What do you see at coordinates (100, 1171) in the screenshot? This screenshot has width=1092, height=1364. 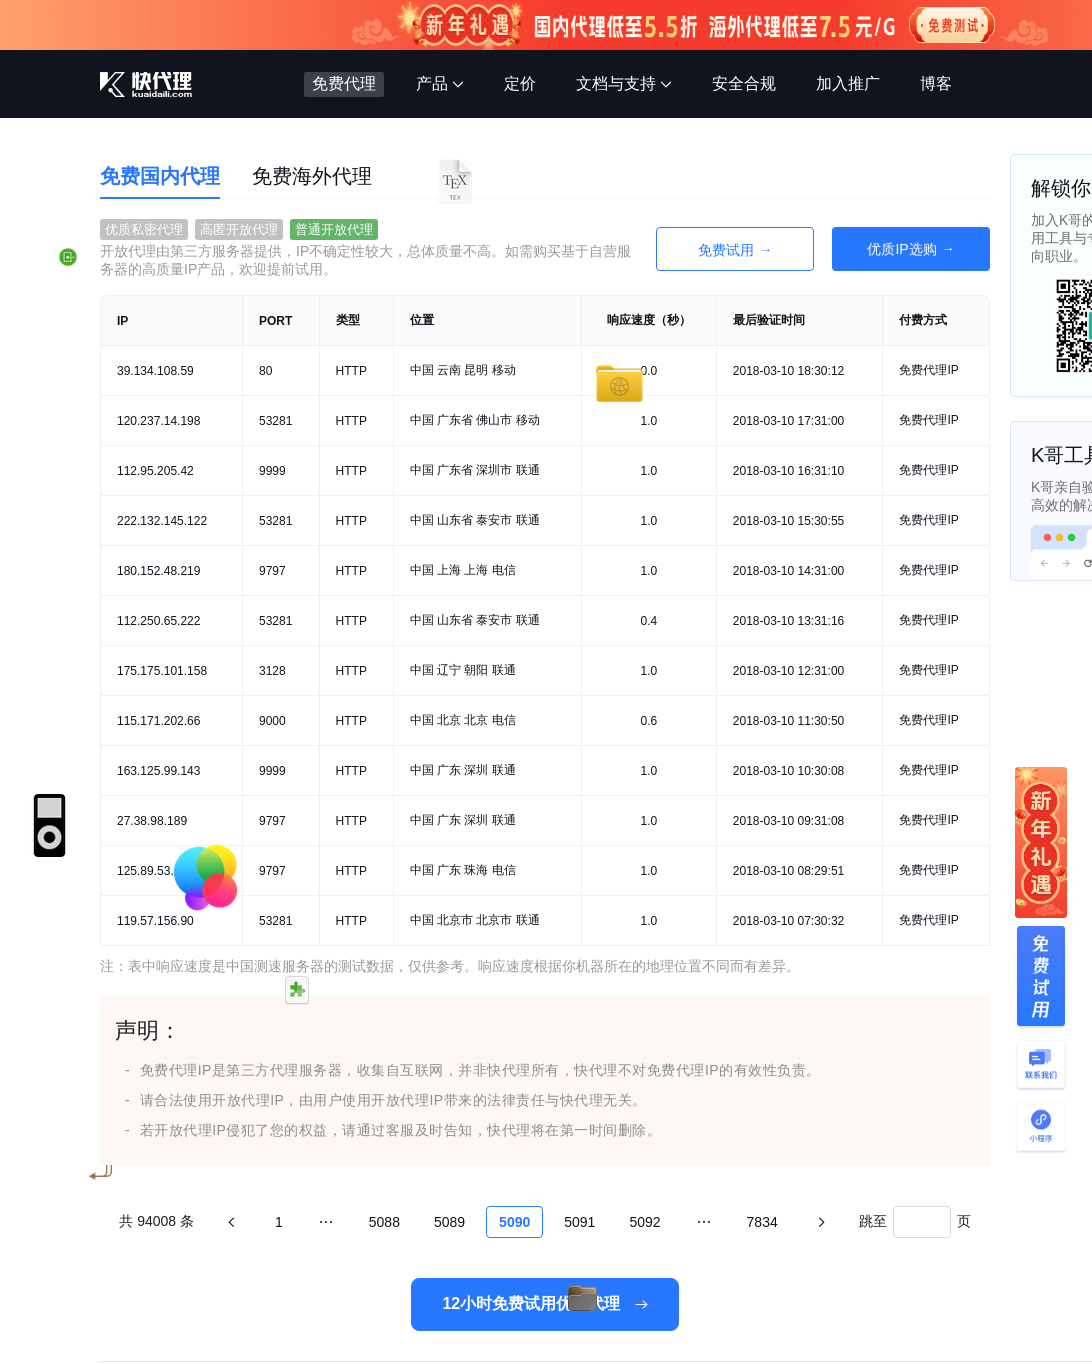 I see `reply to all recipients of an email` at bounding box center [100, 1171].